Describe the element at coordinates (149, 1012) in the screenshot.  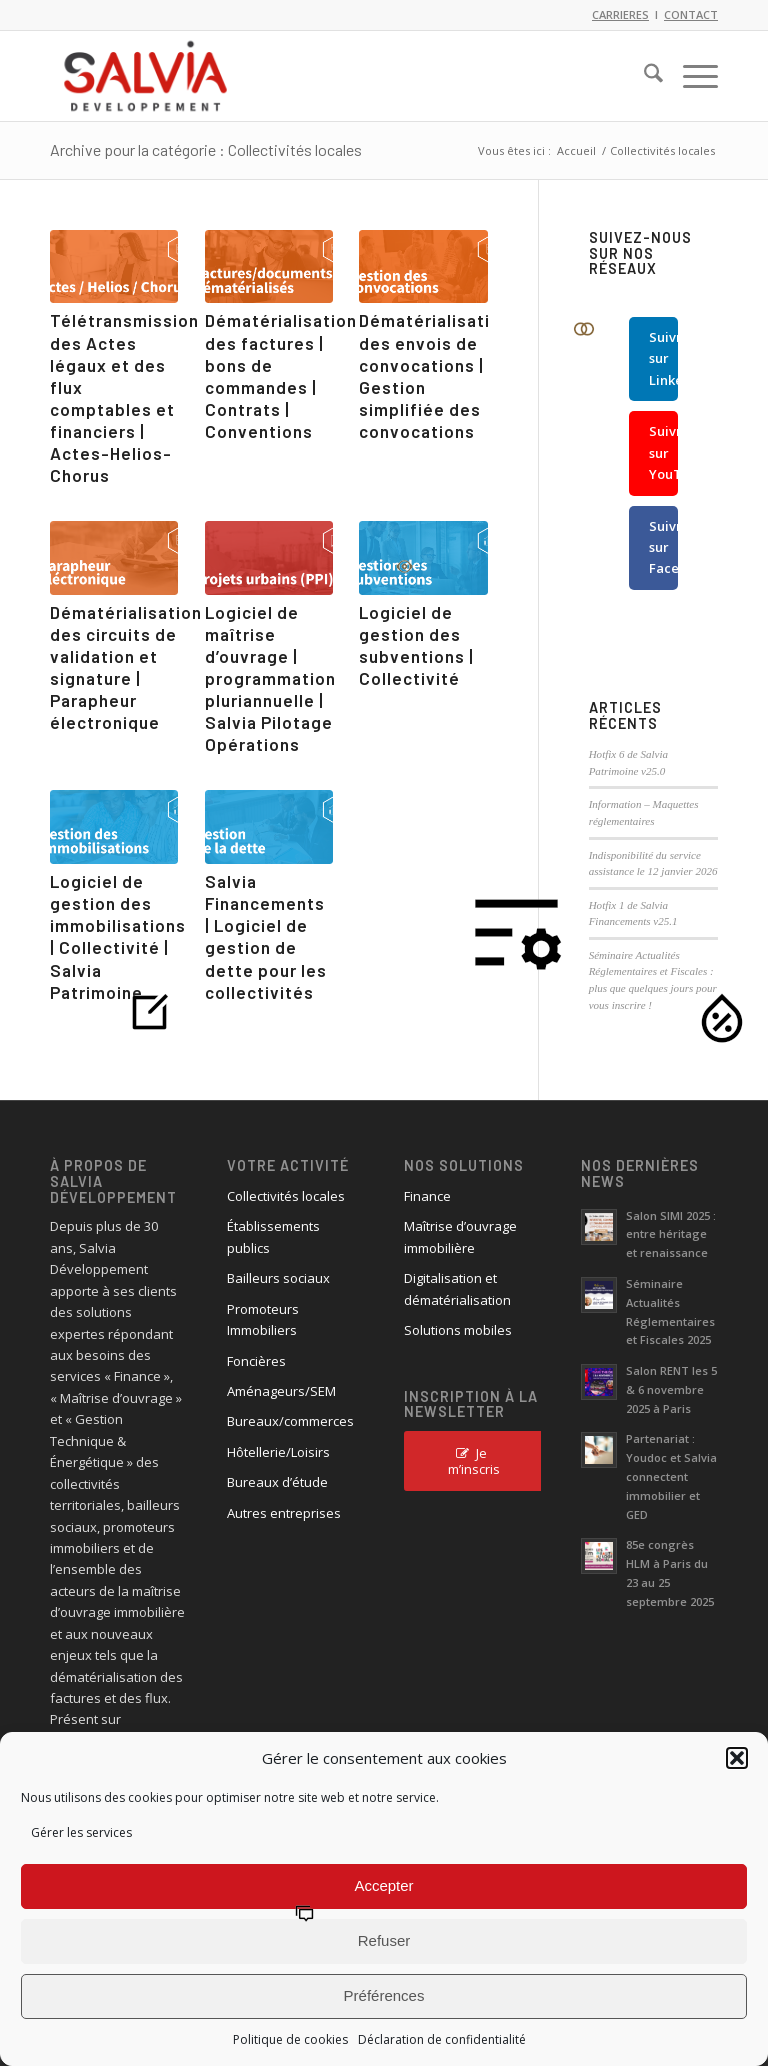
I see `edit content in a text field or form` at that location.